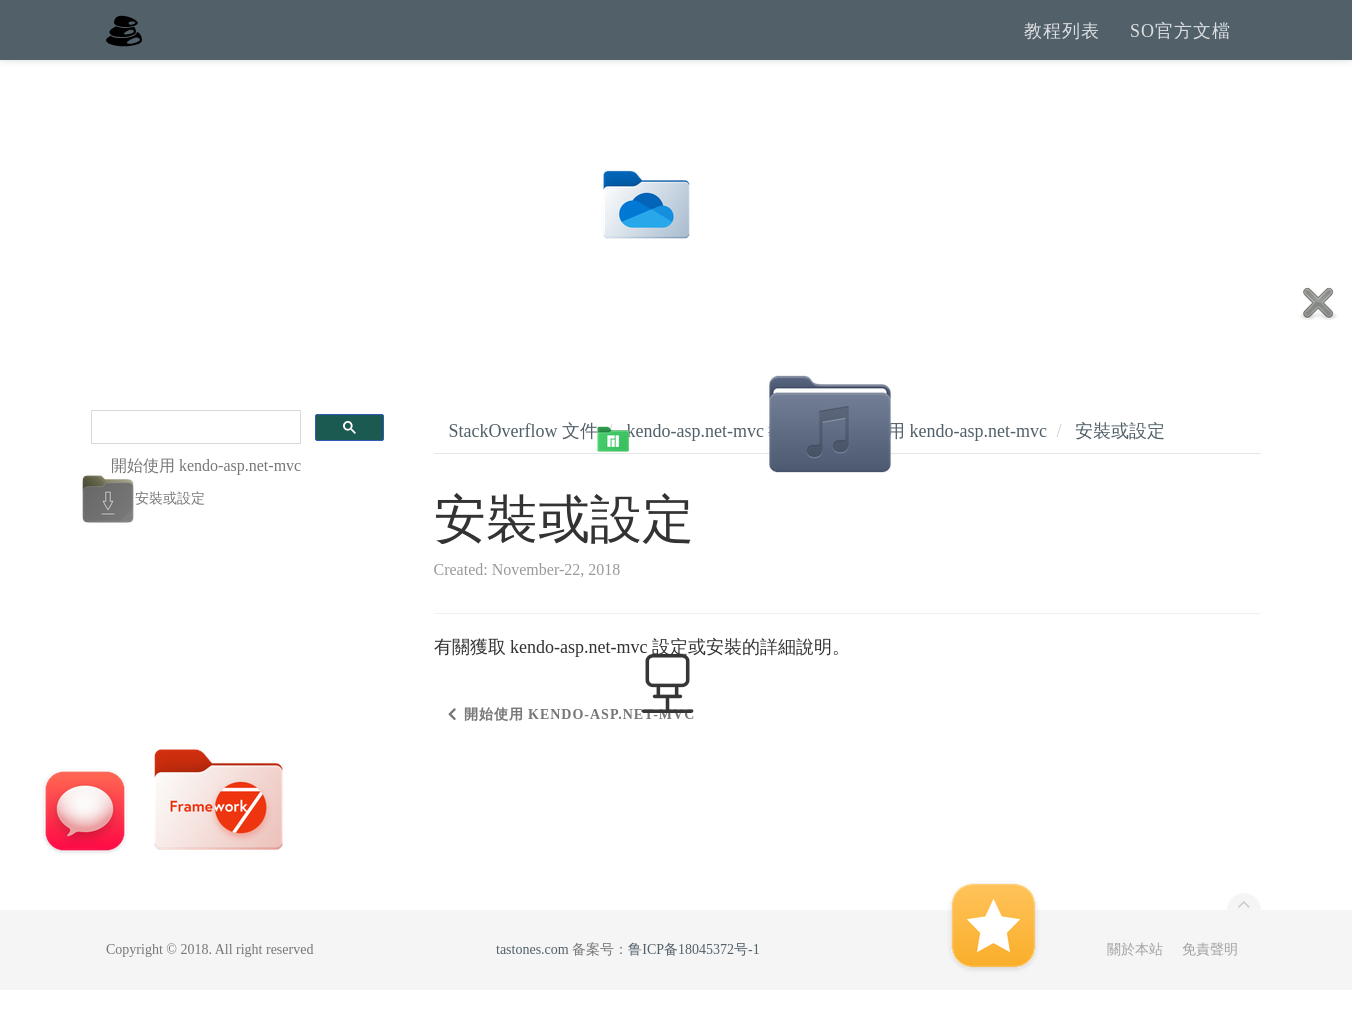  What do you see at coordinates (218, 803) in the screenshot?
I see `open framework7 project folder` at bounding box center [218, 803].